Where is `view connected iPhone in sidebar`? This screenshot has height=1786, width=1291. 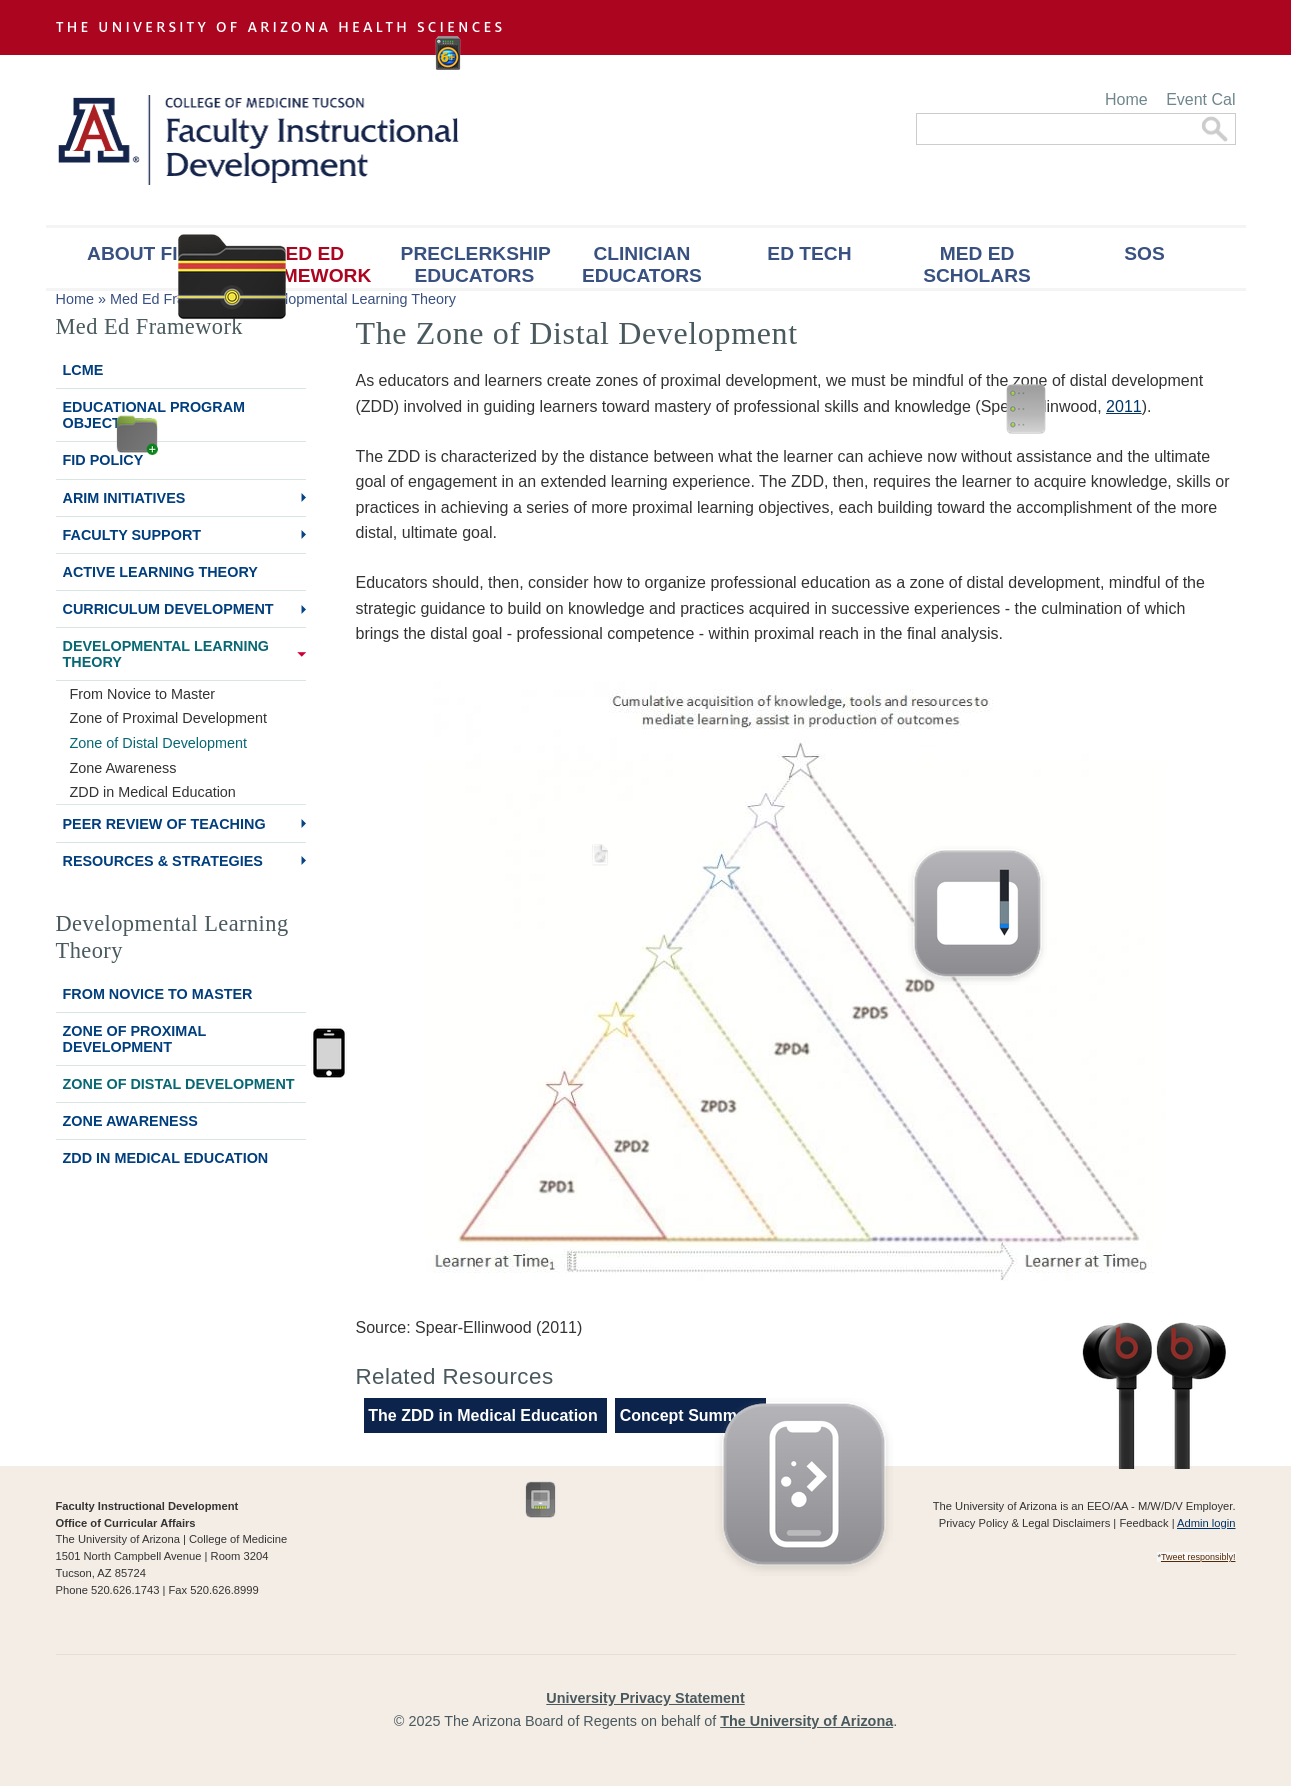 view connected iPhone in sidebar is located at coordinates (329, 1053).